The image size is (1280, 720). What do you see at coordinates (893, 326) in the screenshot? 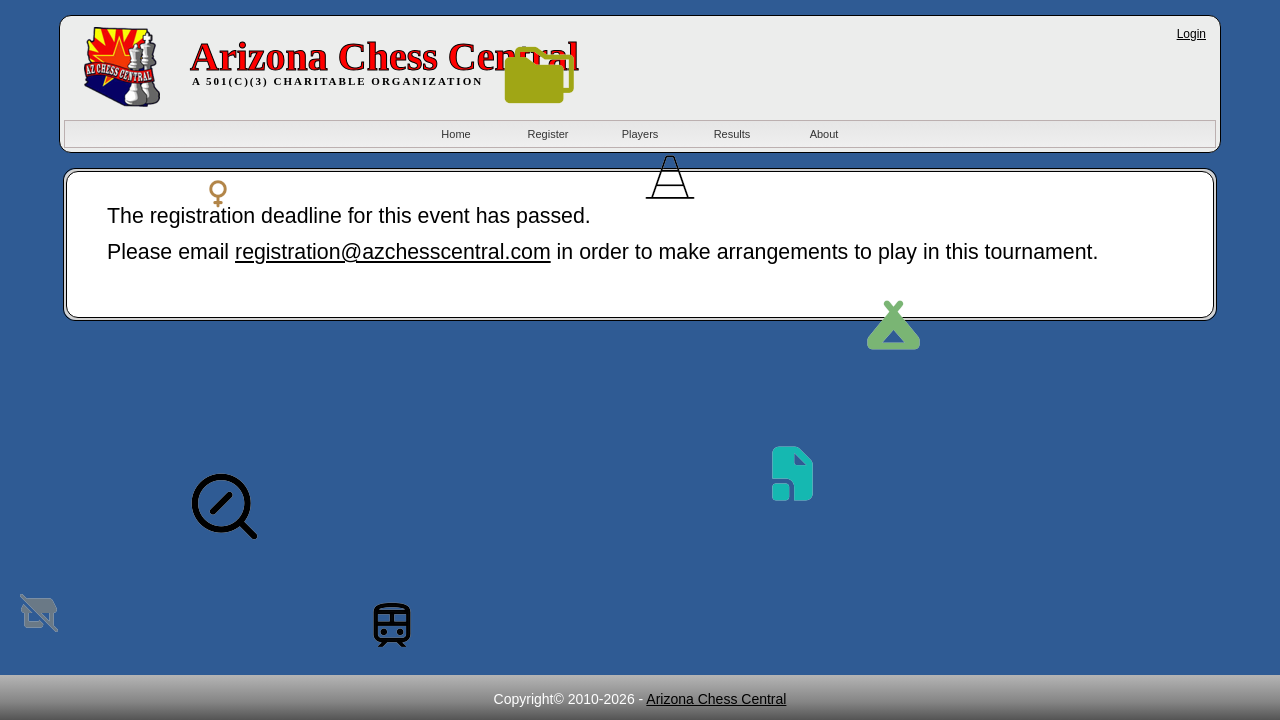
I see `find nearby campgrounds or camping sites` at bounding box center [893, 326].